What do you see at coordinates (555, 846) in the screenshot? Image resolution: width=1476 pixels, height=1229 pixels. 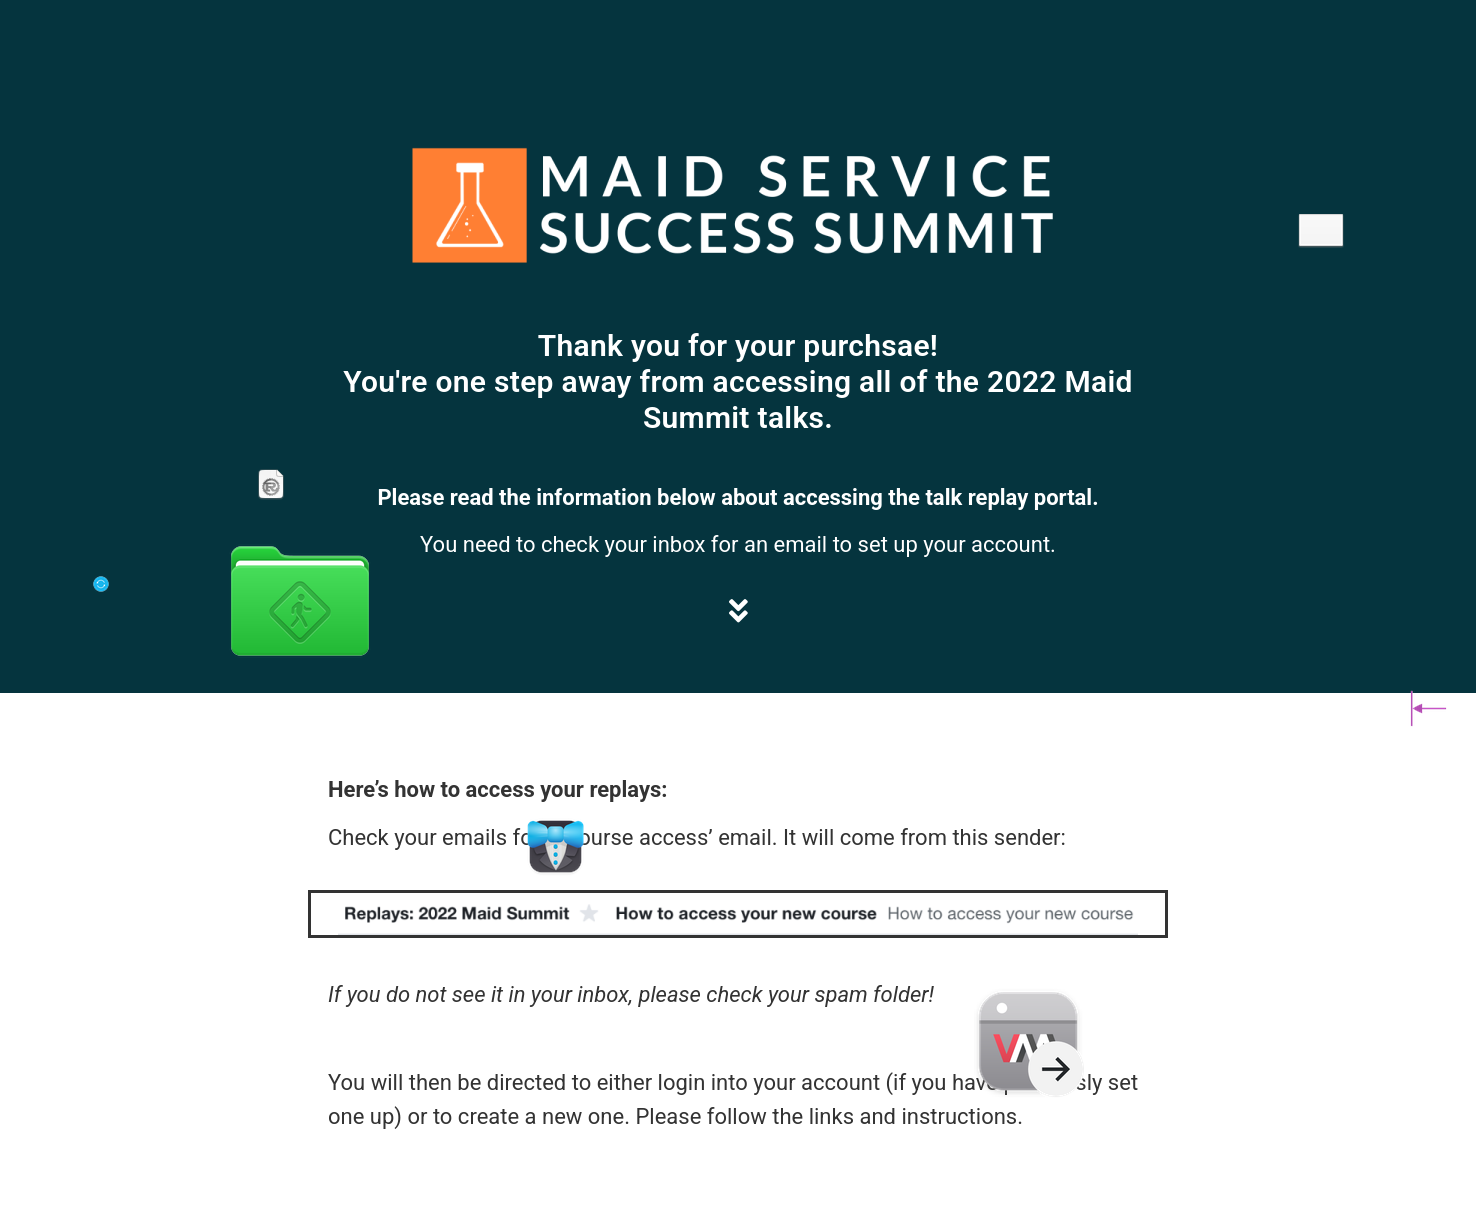 I see `open butler app` at bounding box center [555, 846].